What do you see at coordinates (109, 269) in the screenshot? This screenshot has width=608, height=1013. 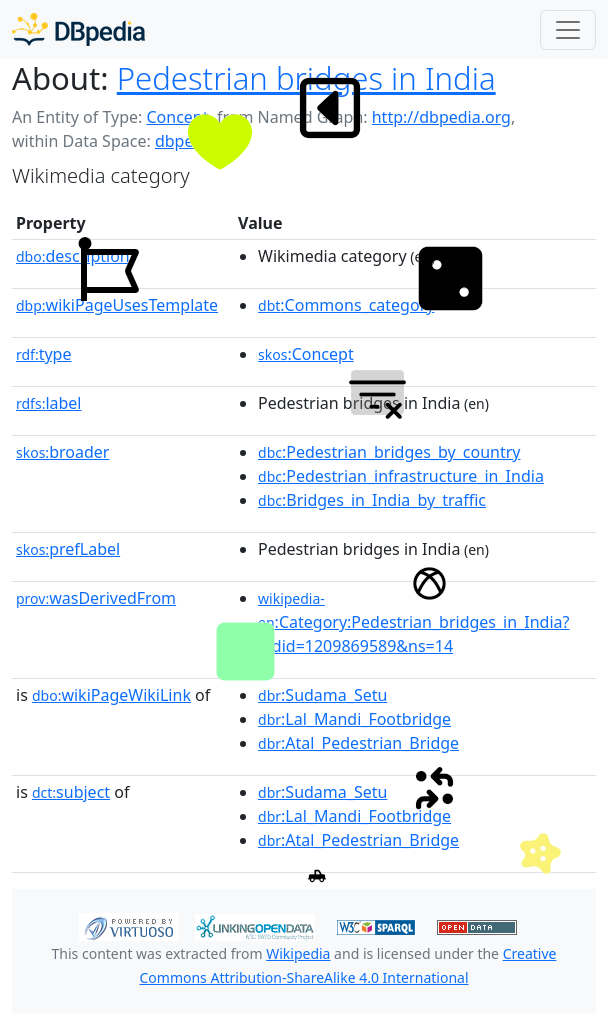 I see `font awesome brand logo` at bounding box center [109, 269].